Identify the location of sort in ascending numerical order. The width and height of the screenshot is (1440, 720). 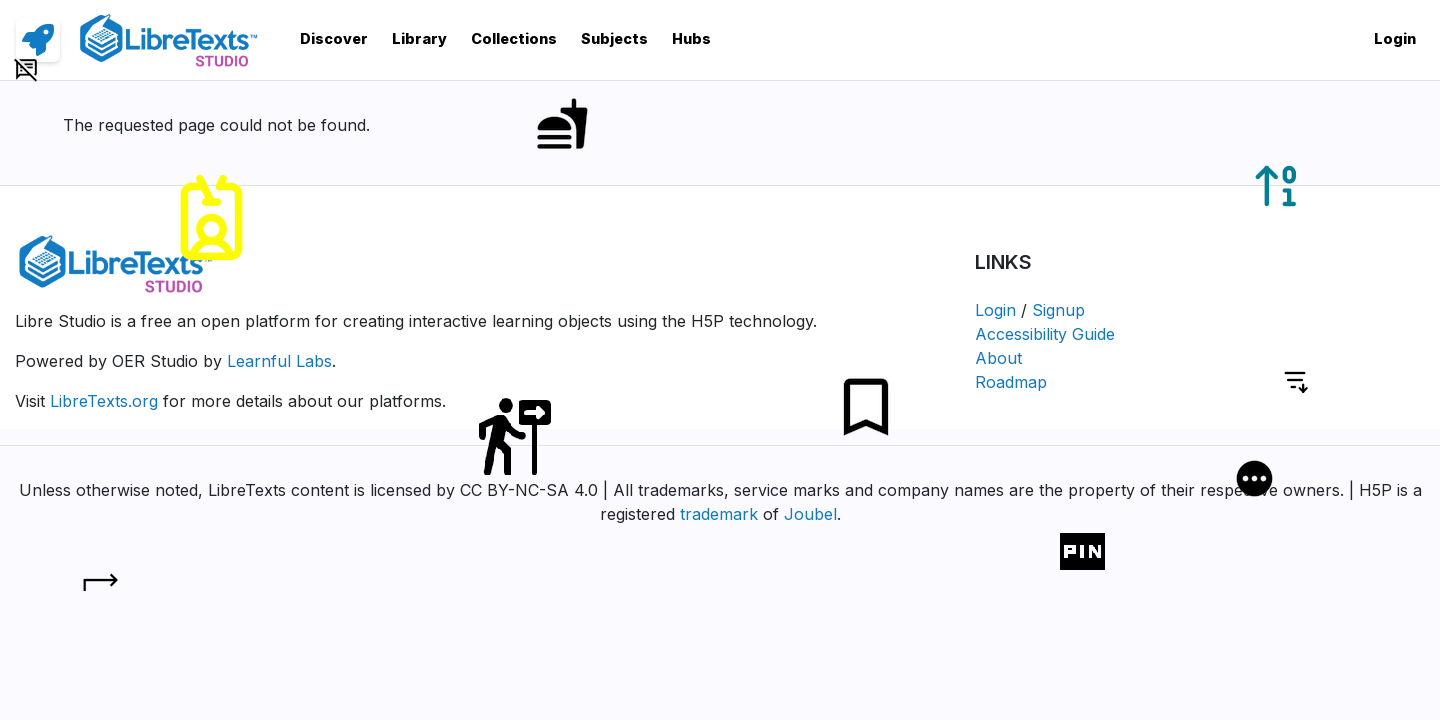
(1278, 186).